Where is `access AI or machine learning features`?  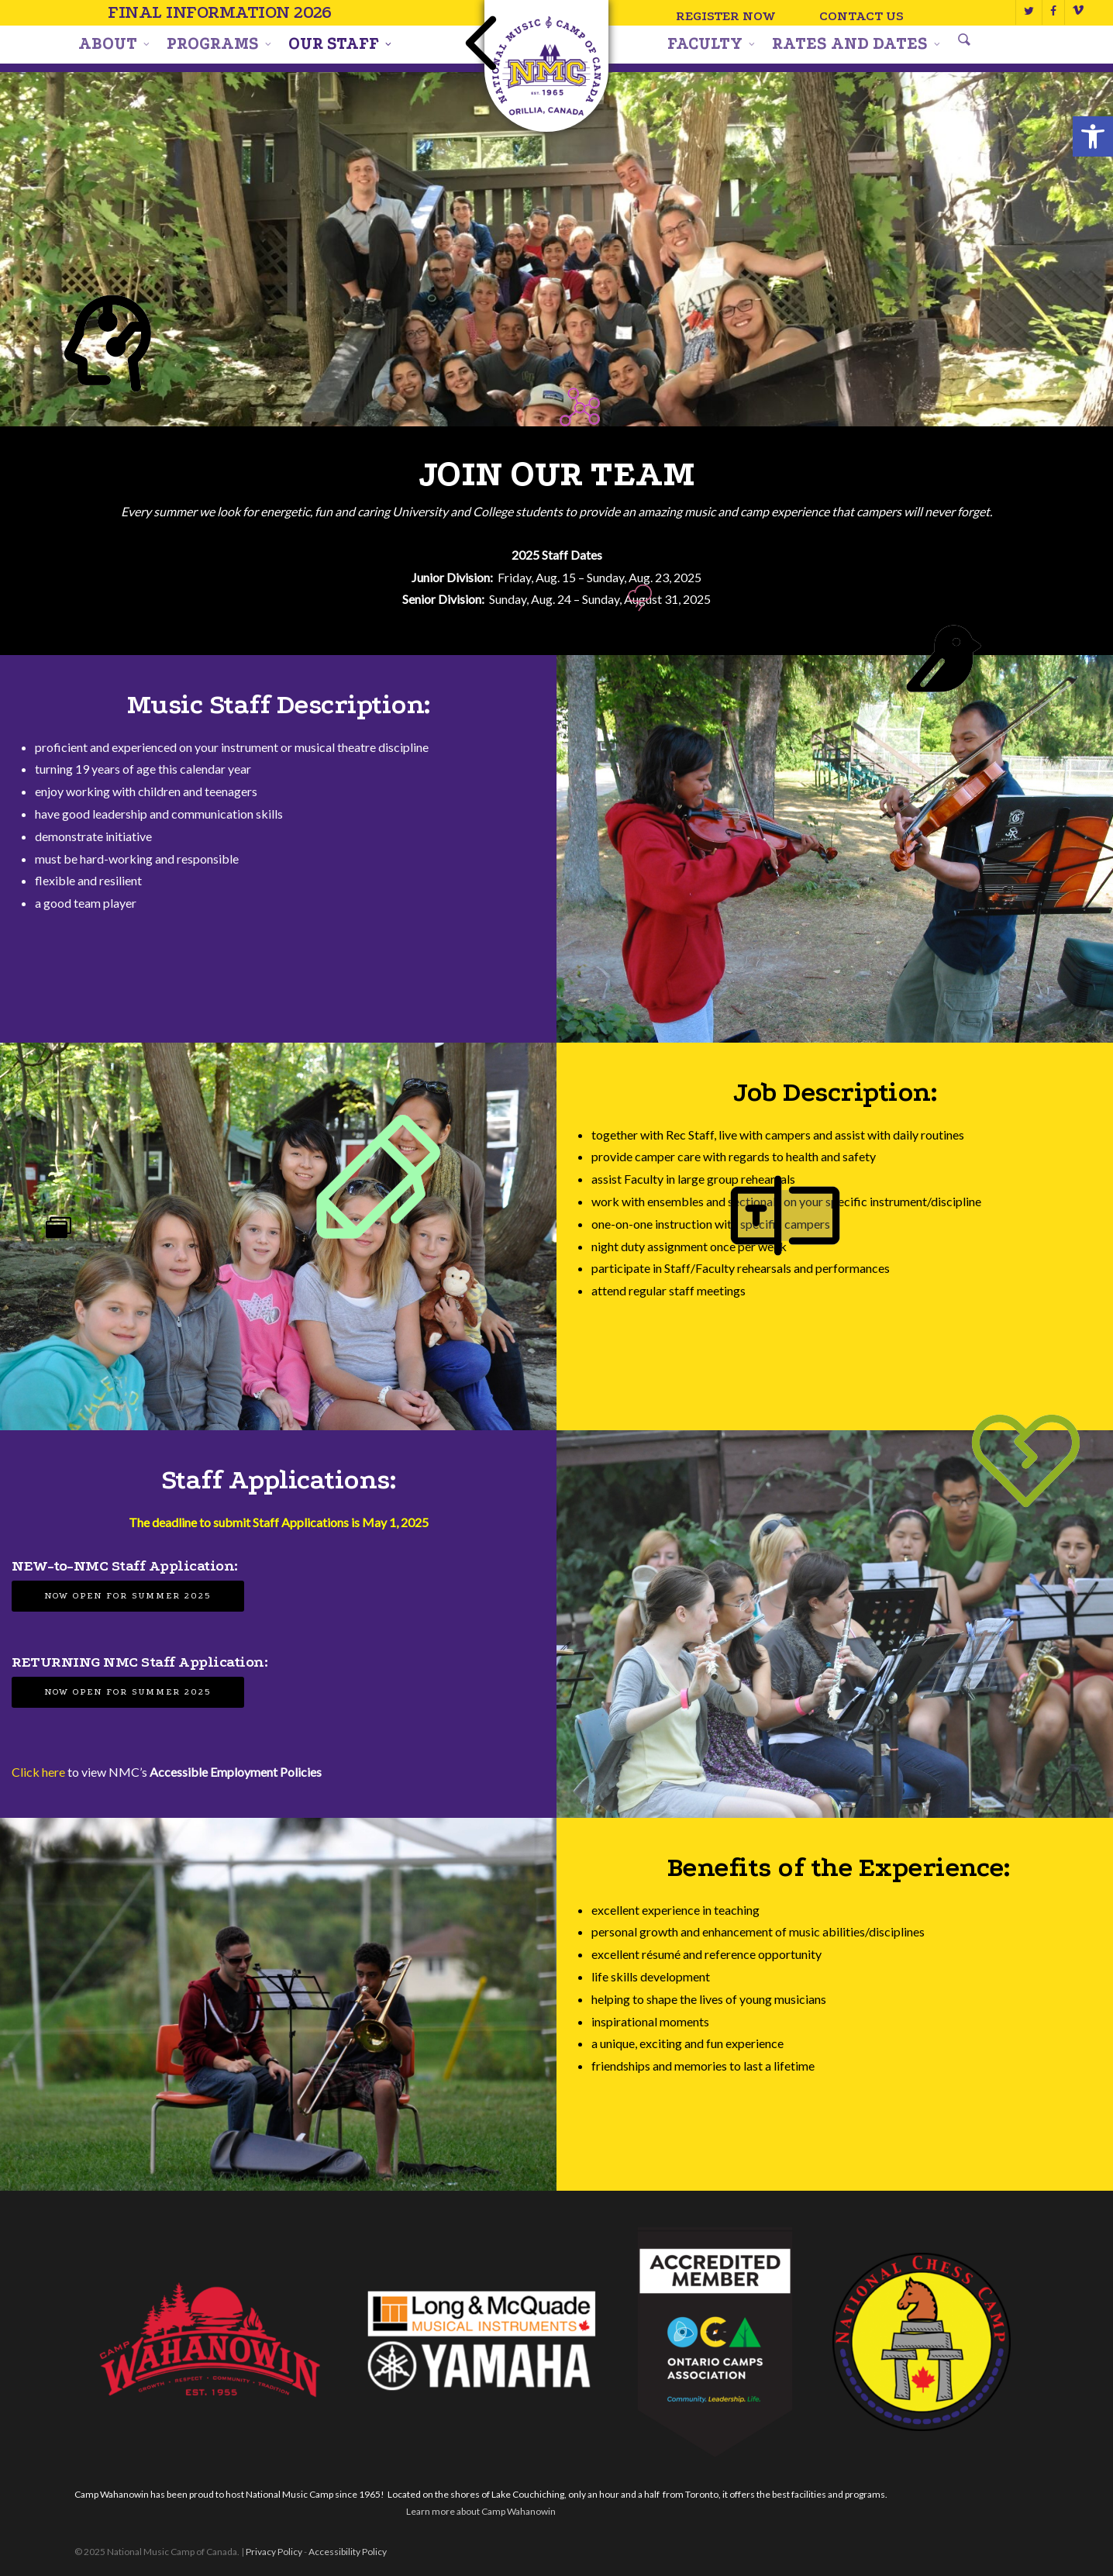
access AI or machine learning features is located at coordinates (109, 343).